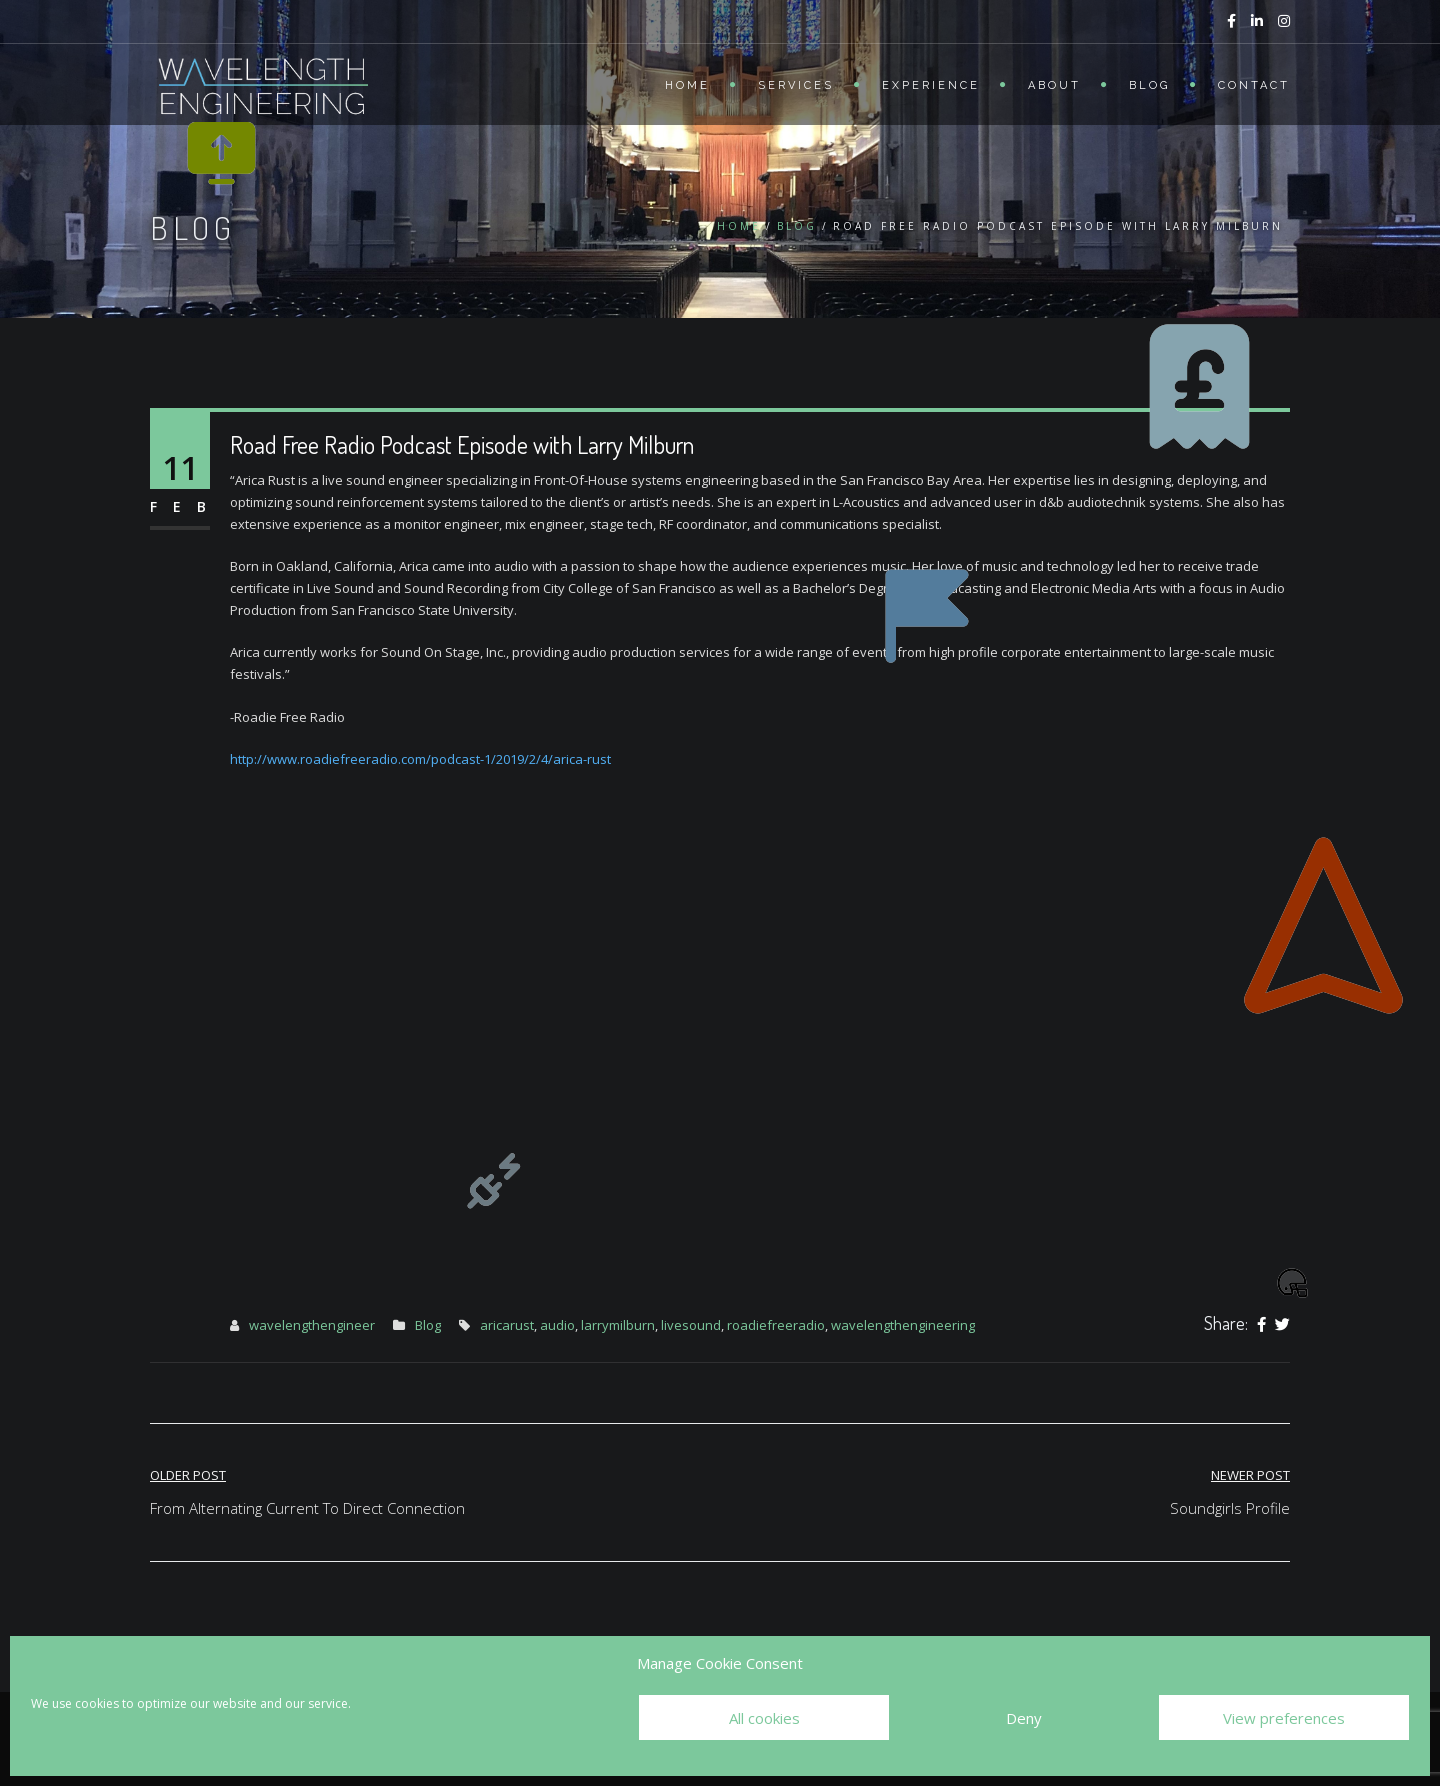 This screenshot has width=1440, height=1786. Describe the element at coordinates (927, 611) in the screenshot. I see `flag or bookmark an item` at that location.